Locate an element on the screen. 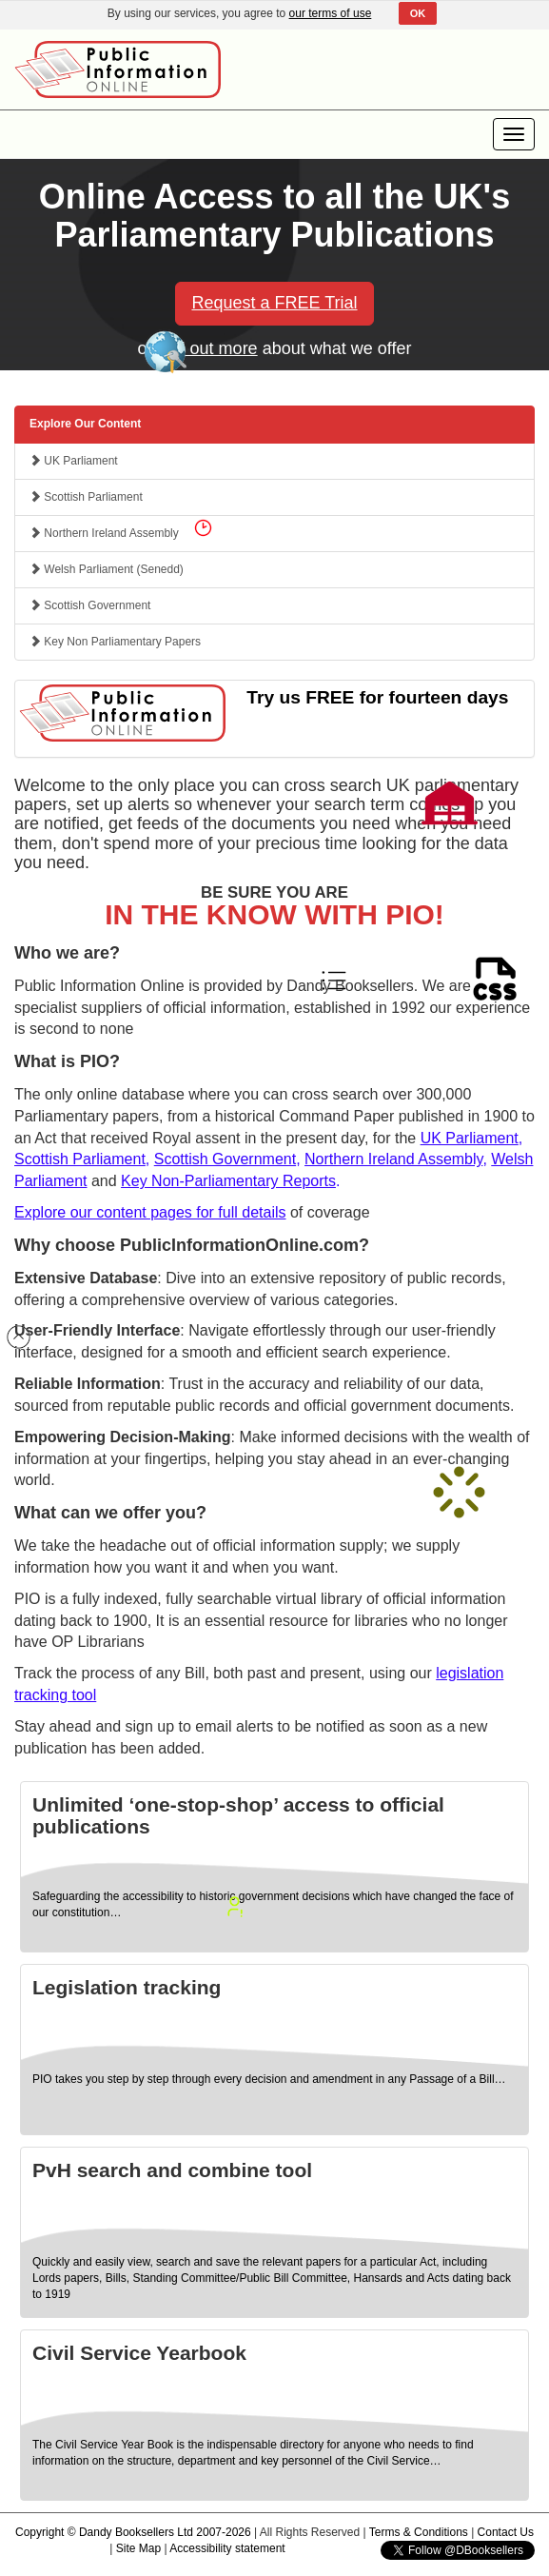  open a CSS stylesheet file is located at coordinates (496, 981).